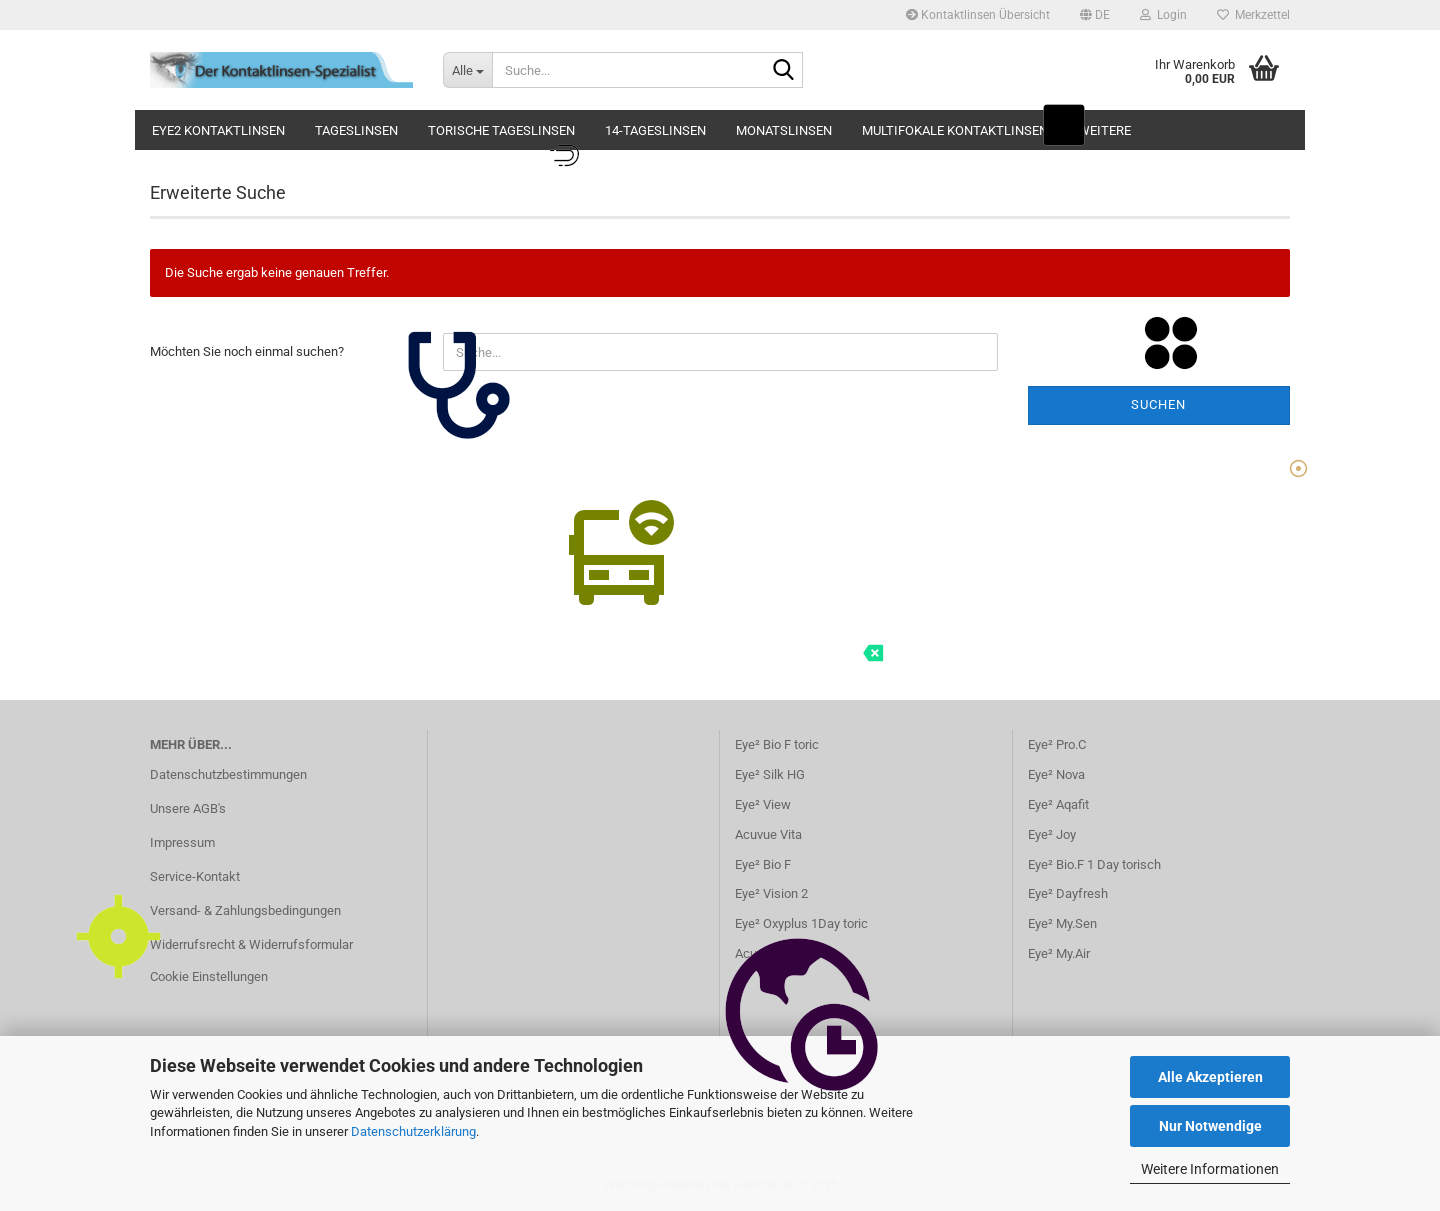 This screenshot has height=1211, width=1440. I want to click on access health or medical features, so click(453, 382).